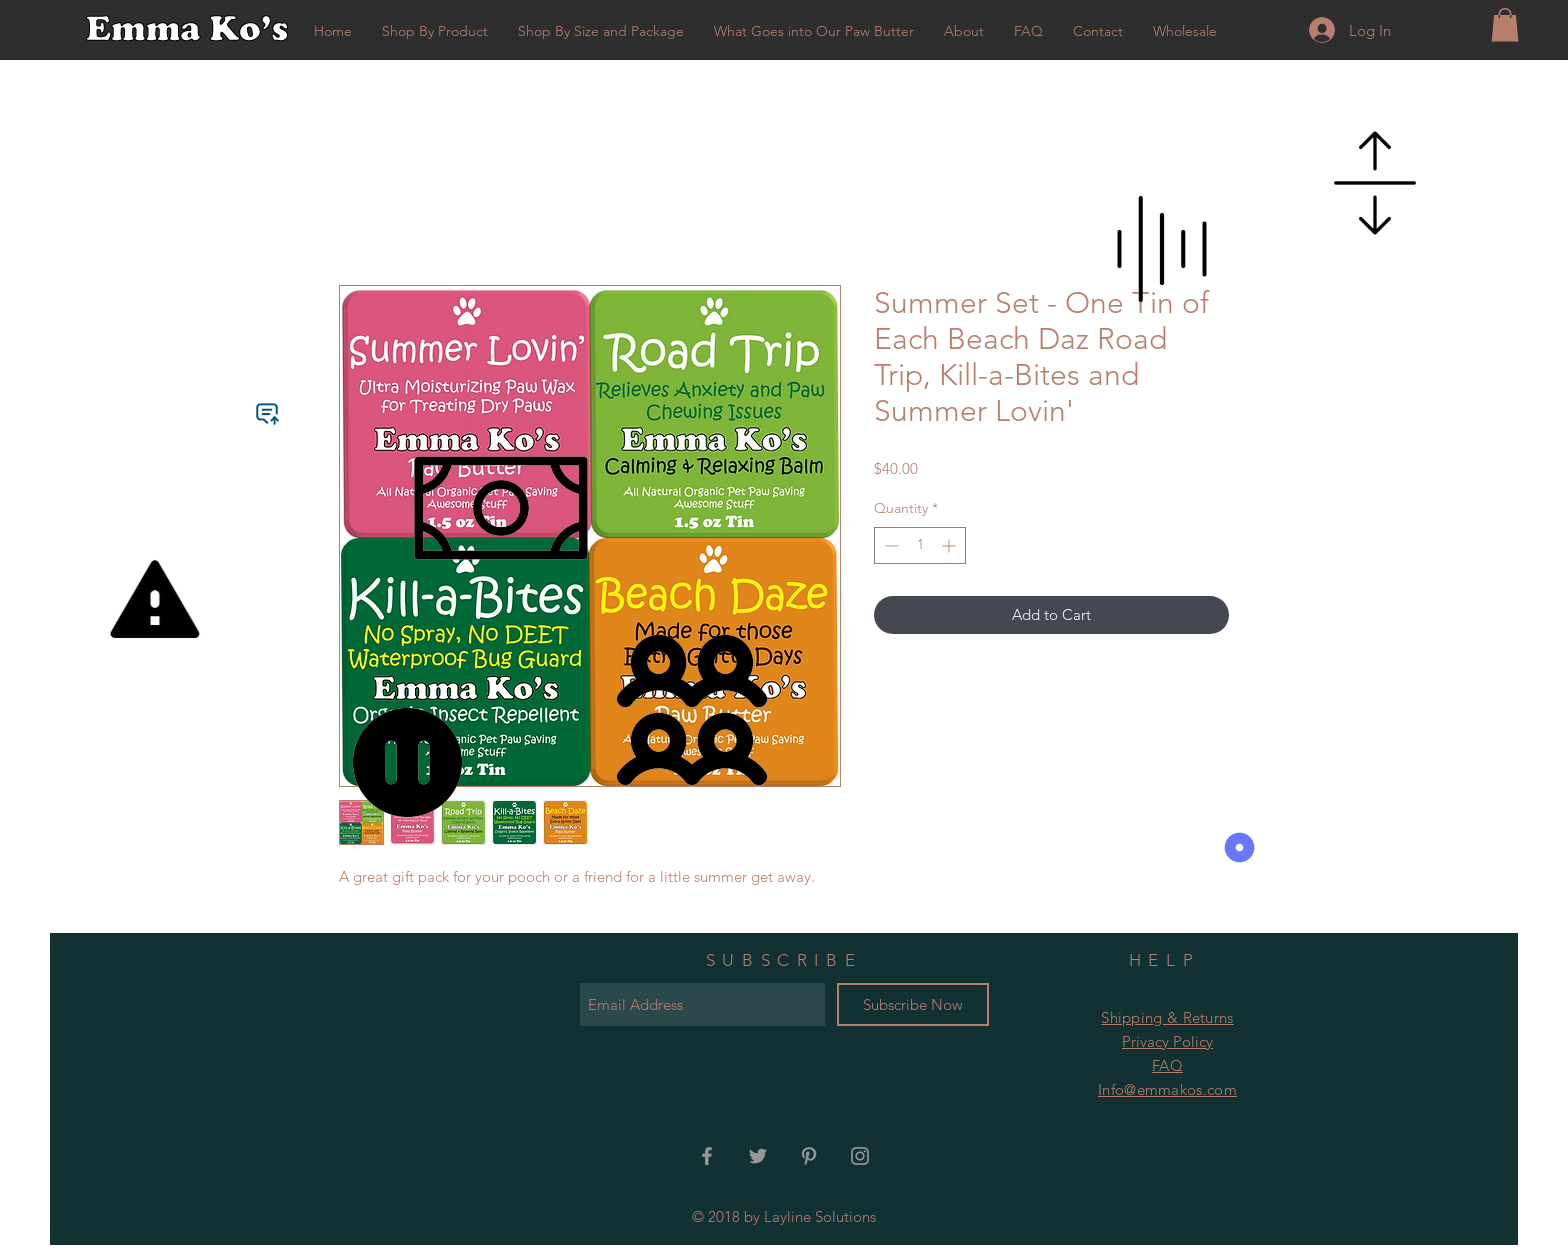 The height and width of the screenshot is (1257, 1568). What do you see at coordinates (155, 599) in the screenshot?
I see `indicates a warning or potential problem` at bounding box center [155, 599].